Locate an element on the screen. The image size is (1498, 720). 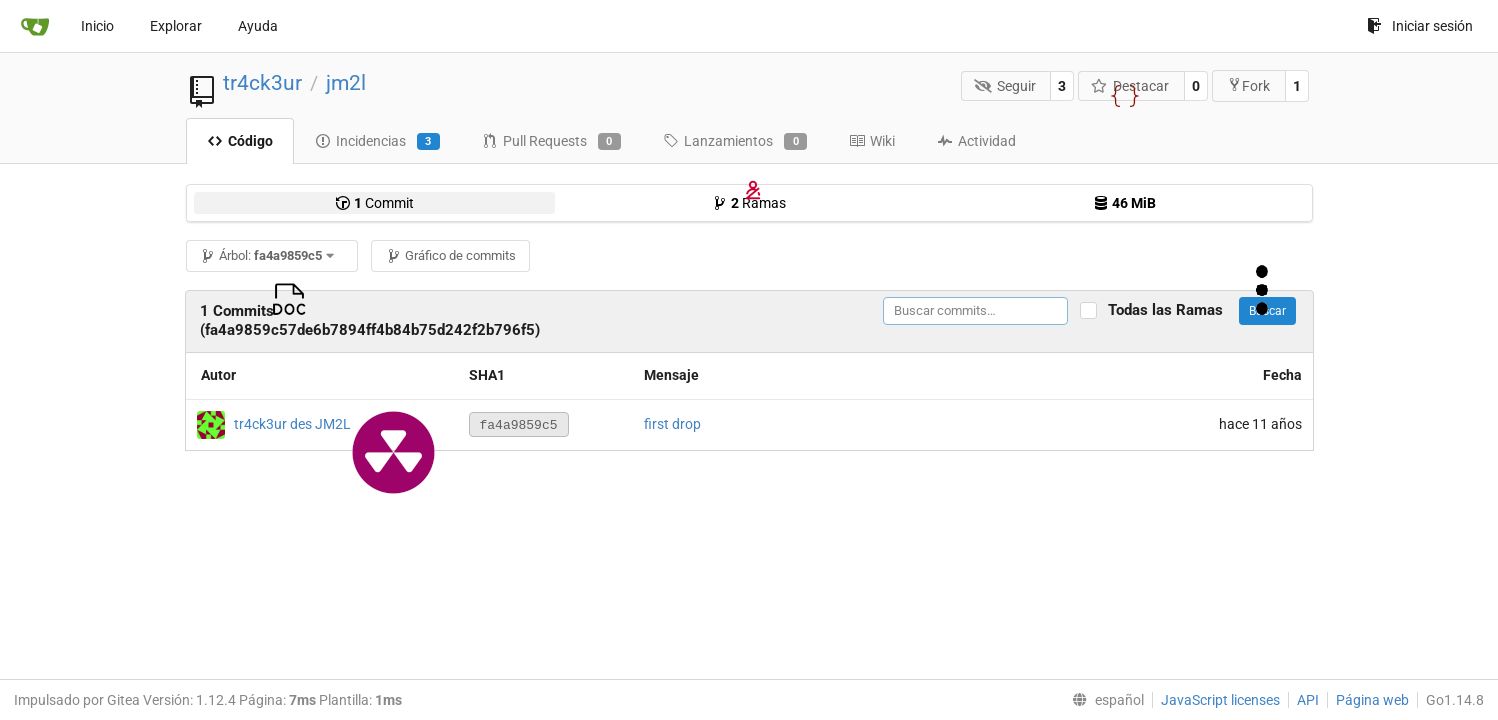
fallout shelter location indicator is located at coordinates (393, 452).